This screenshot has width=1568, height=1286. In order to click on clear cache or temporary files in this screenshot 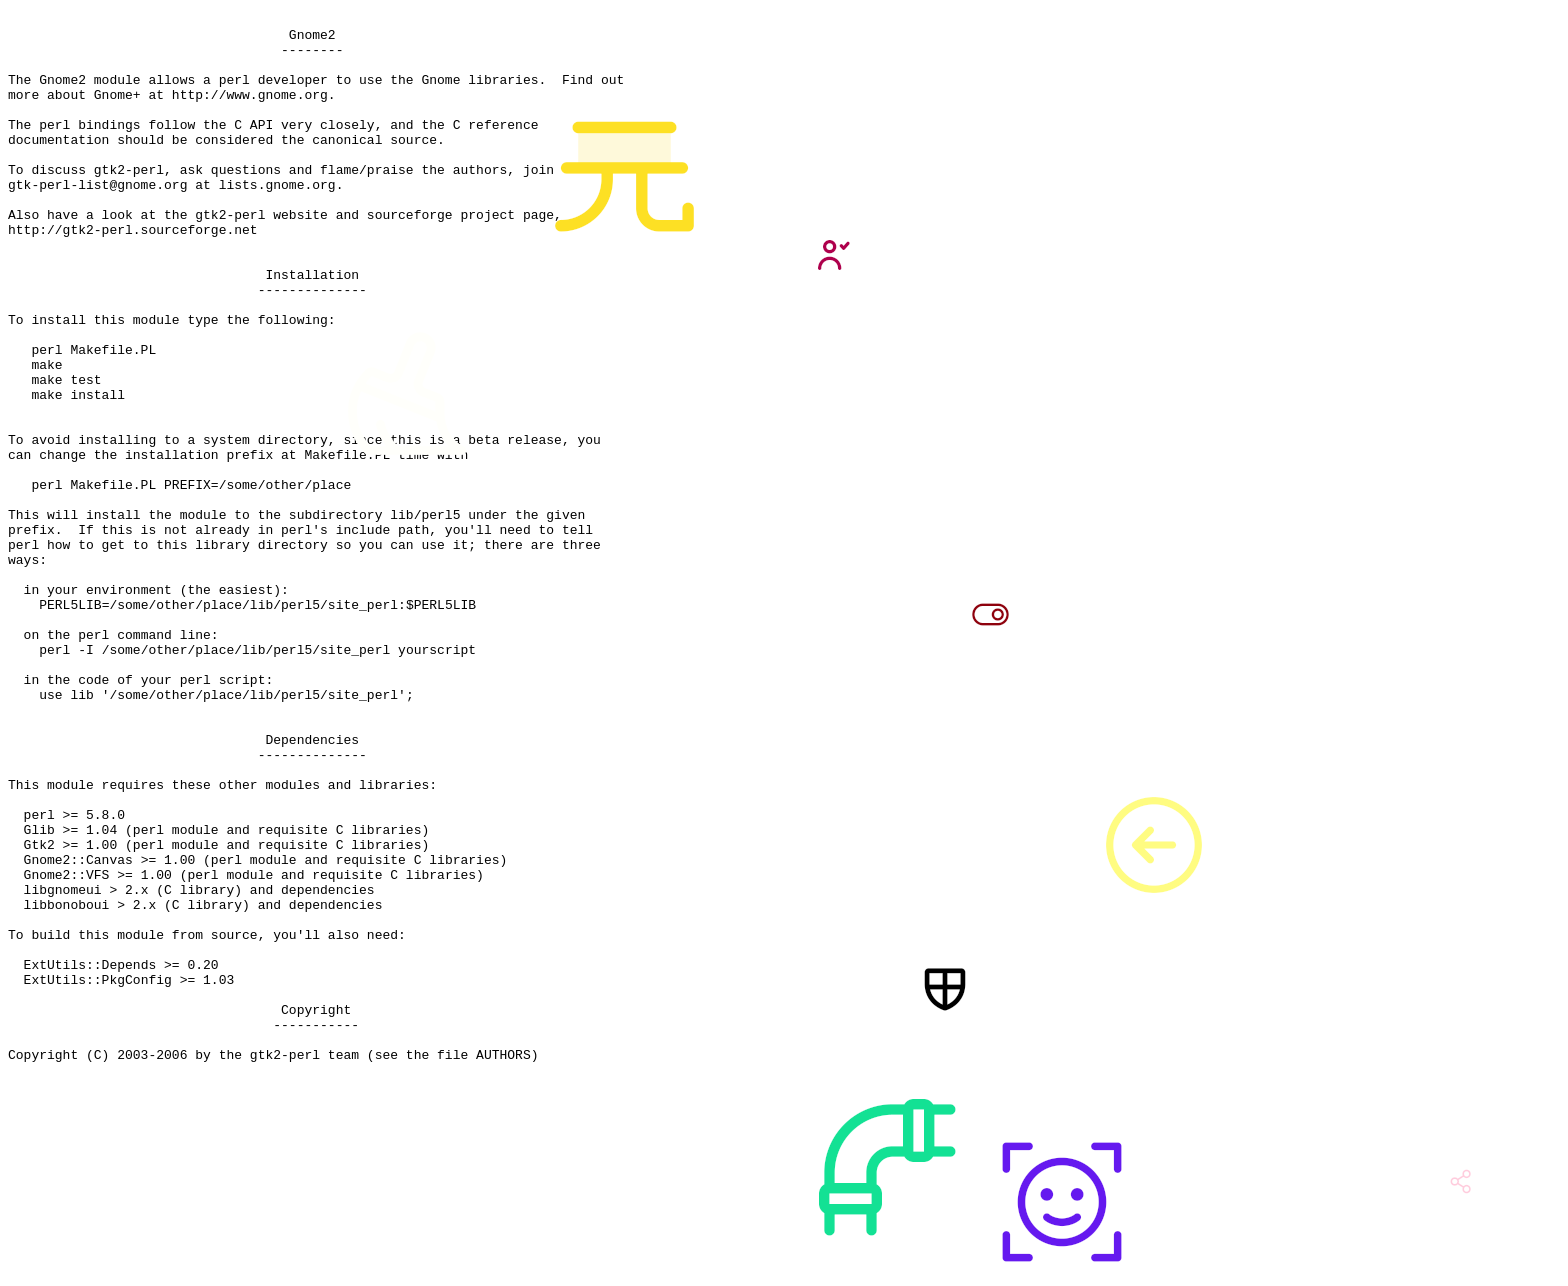, I will do `click(405, 398)`.